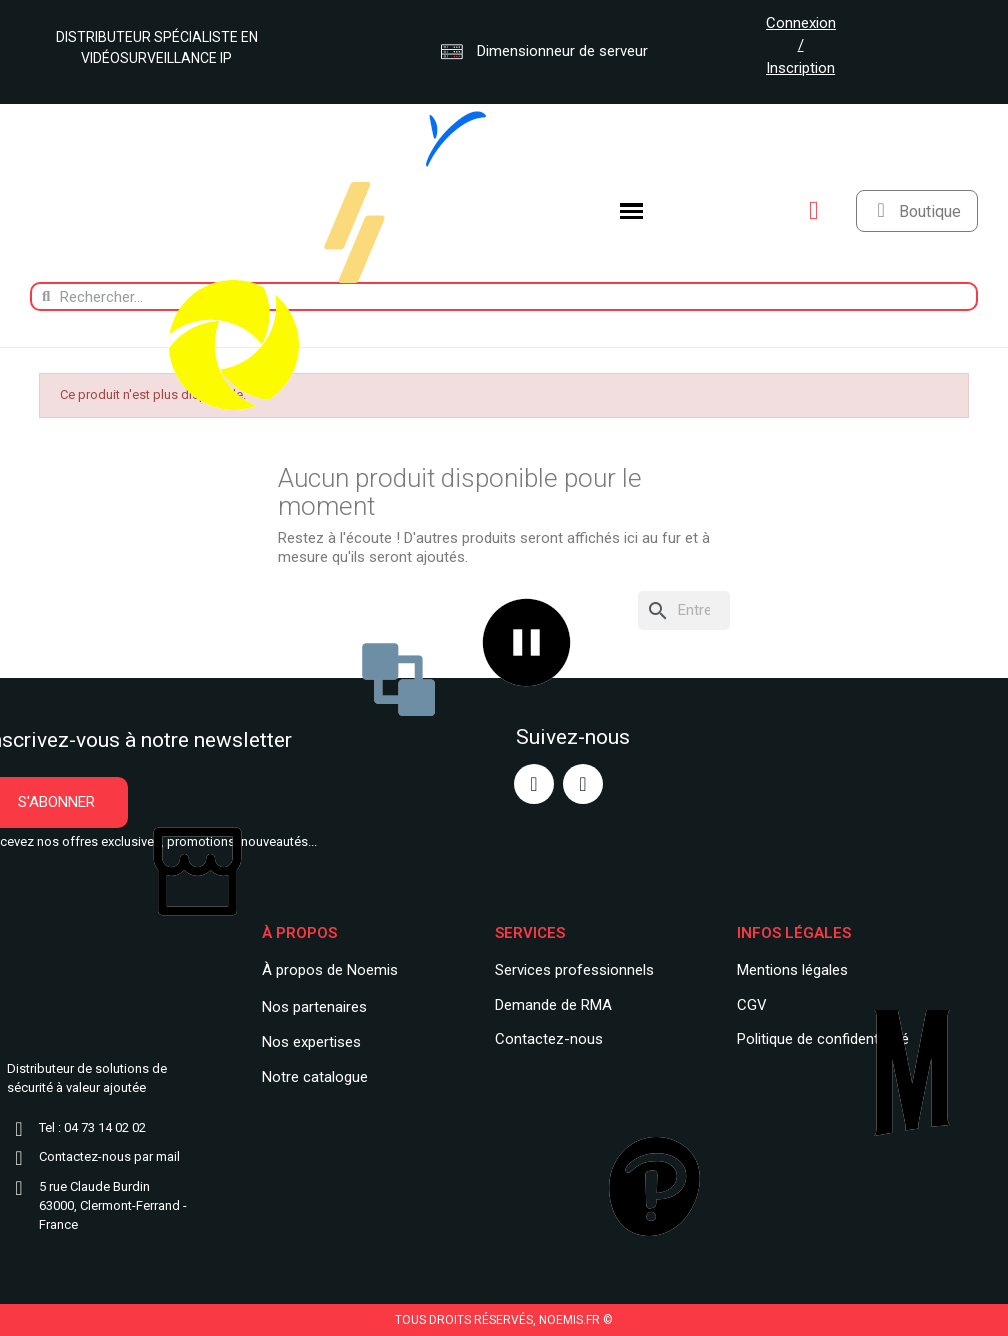 The height and width of the screenshot is (1336, 1008). I want to click on payoneer payment service logo, so click(456, 139).